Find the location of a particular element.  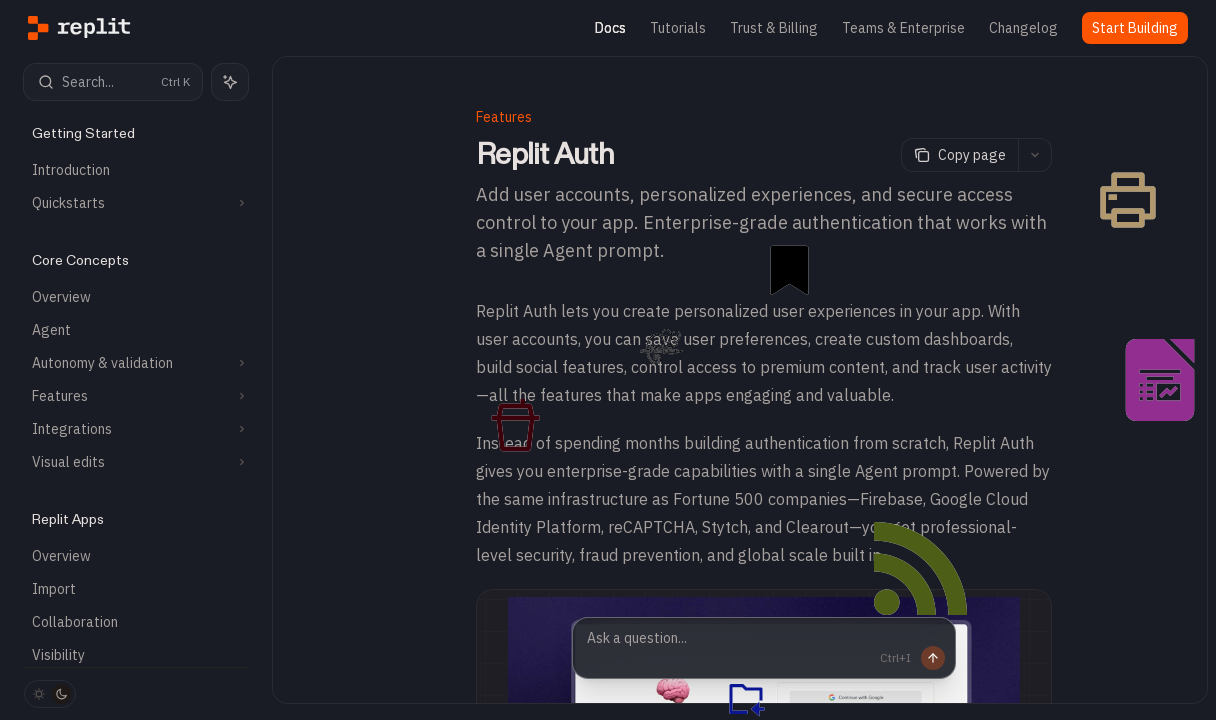

open notepad++ text editor is located at coordinates (661, 346).